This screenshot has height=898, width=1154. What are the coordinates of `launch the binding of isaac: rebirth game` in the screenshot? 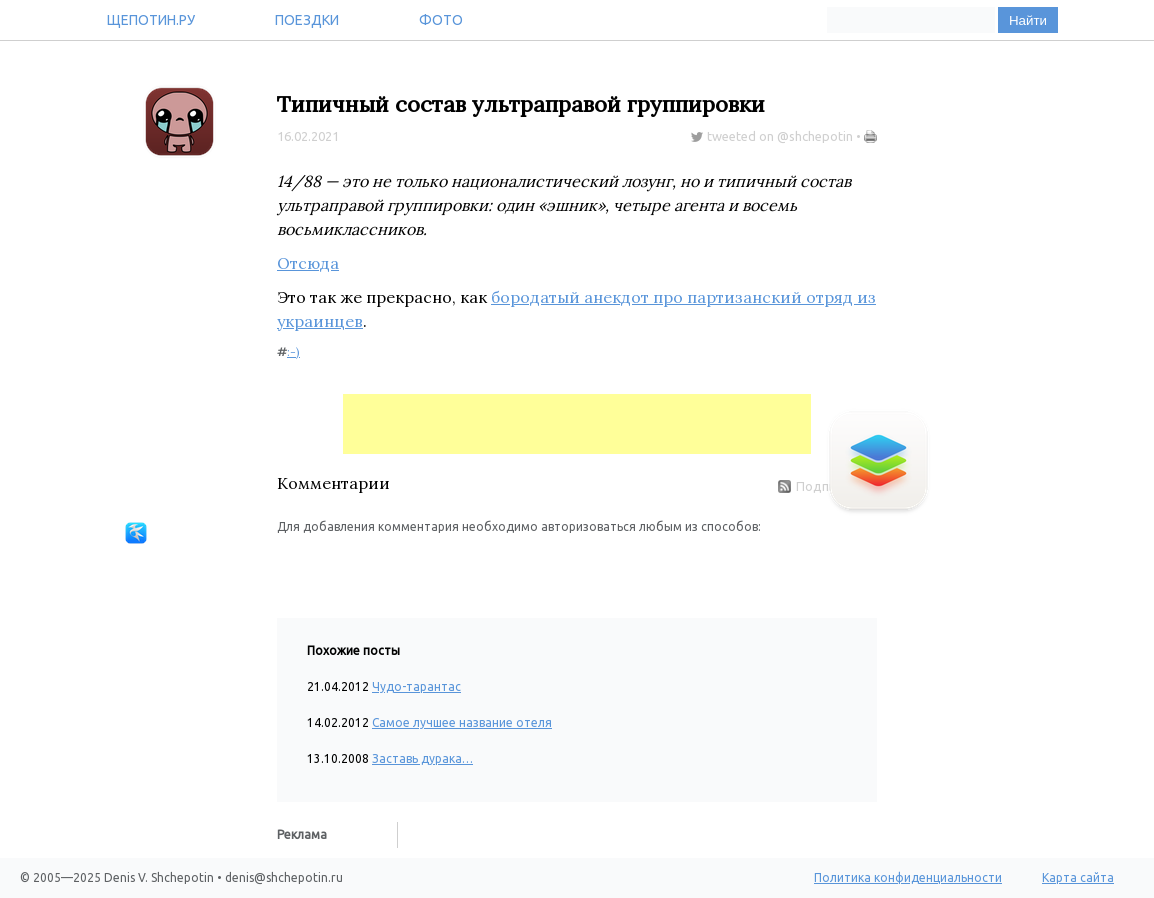 It's located at (179, 120).